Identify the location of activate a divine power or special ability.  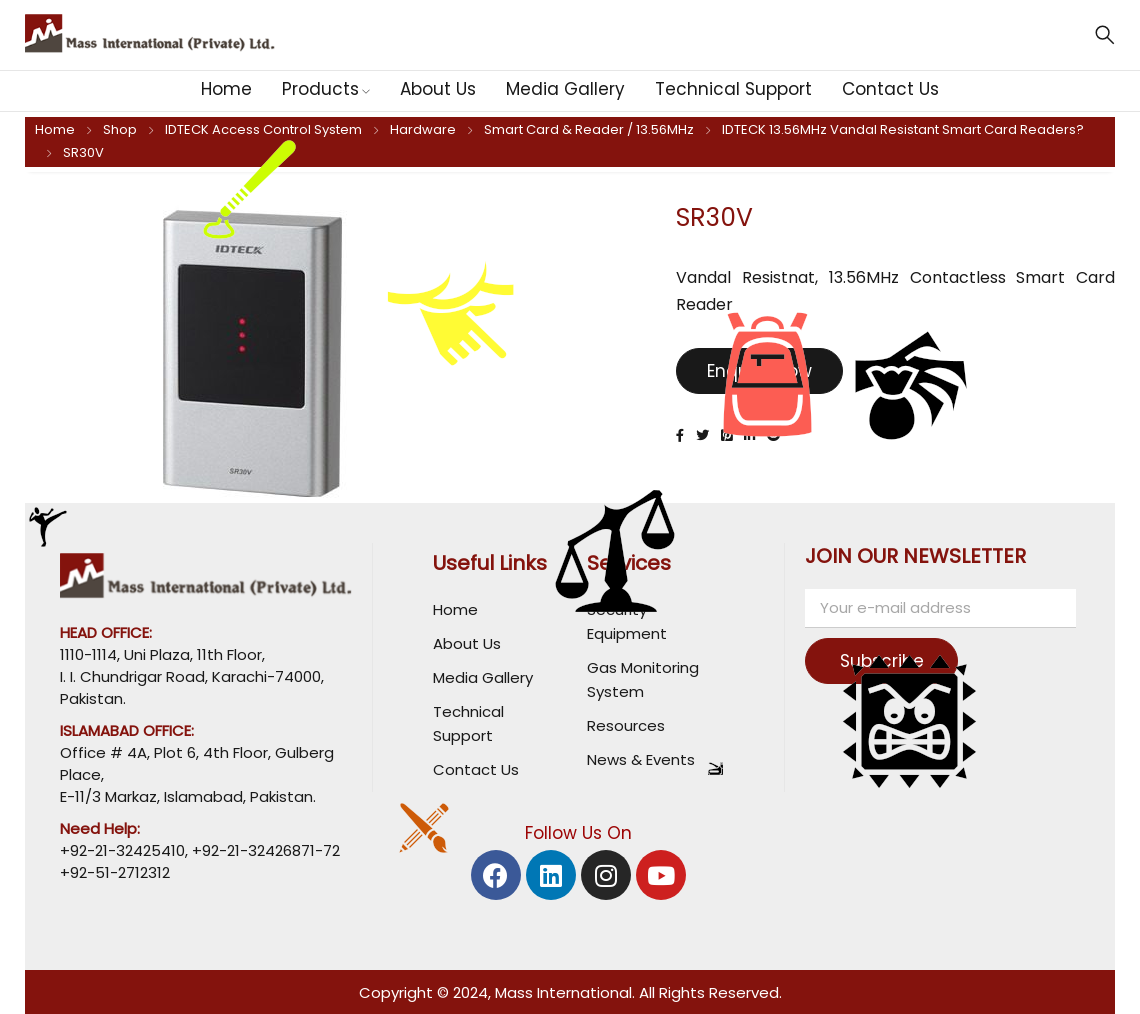
(451, 323).